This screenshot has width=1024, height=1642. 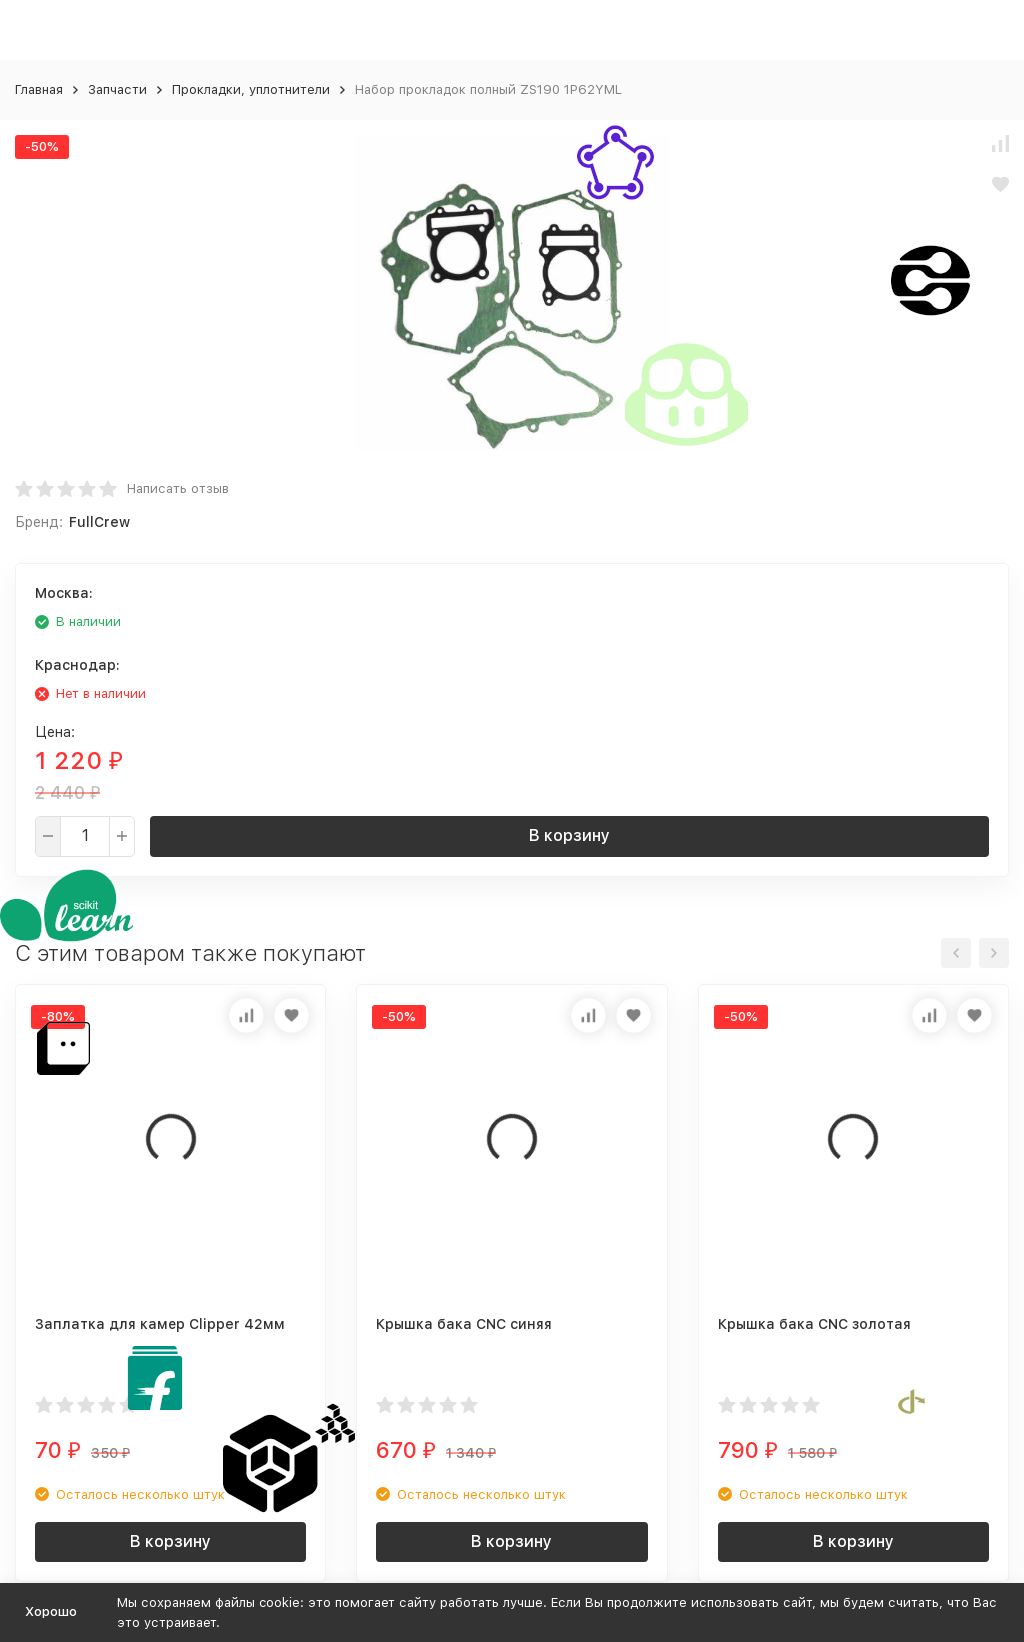 What do you see at coordinates (63, 1048) in the screenshot?
I see `BentoML platform logo` at bounding box center [63, 1048].